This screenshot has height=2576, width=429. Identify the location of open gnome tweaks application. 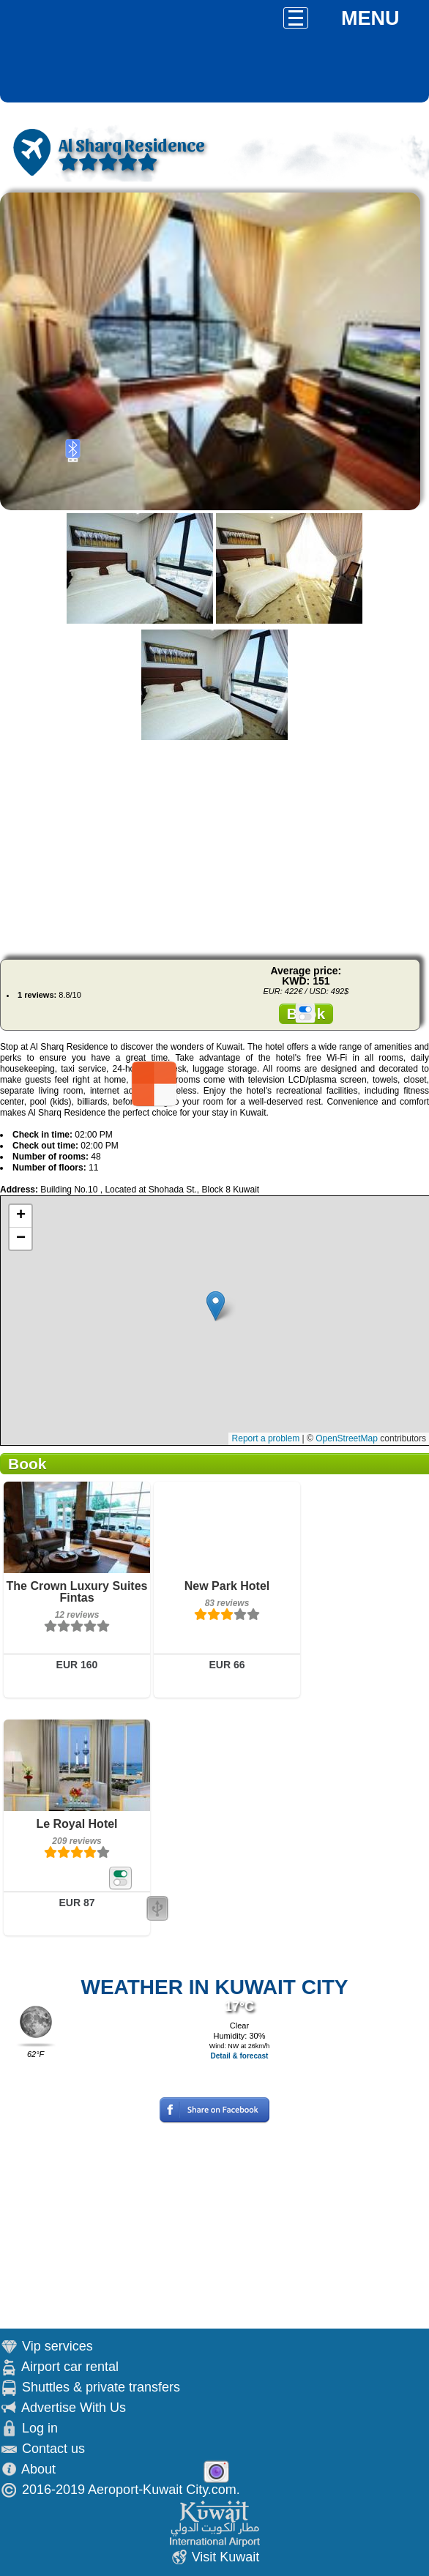
(305, 1013).